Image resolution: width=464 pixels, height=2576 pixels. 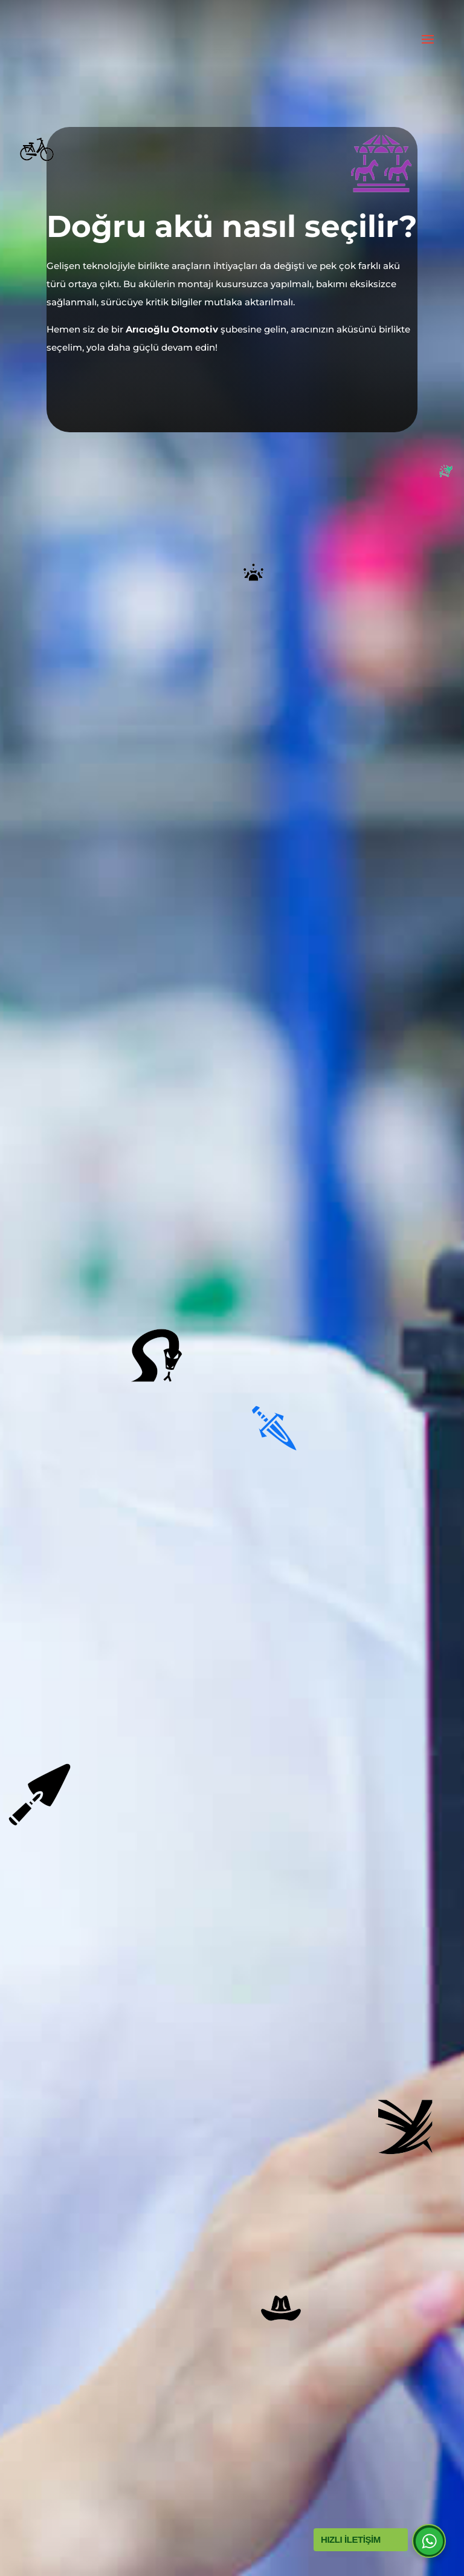 I want to click on snake or reptile character in a game, so click(x=156, y=1355).